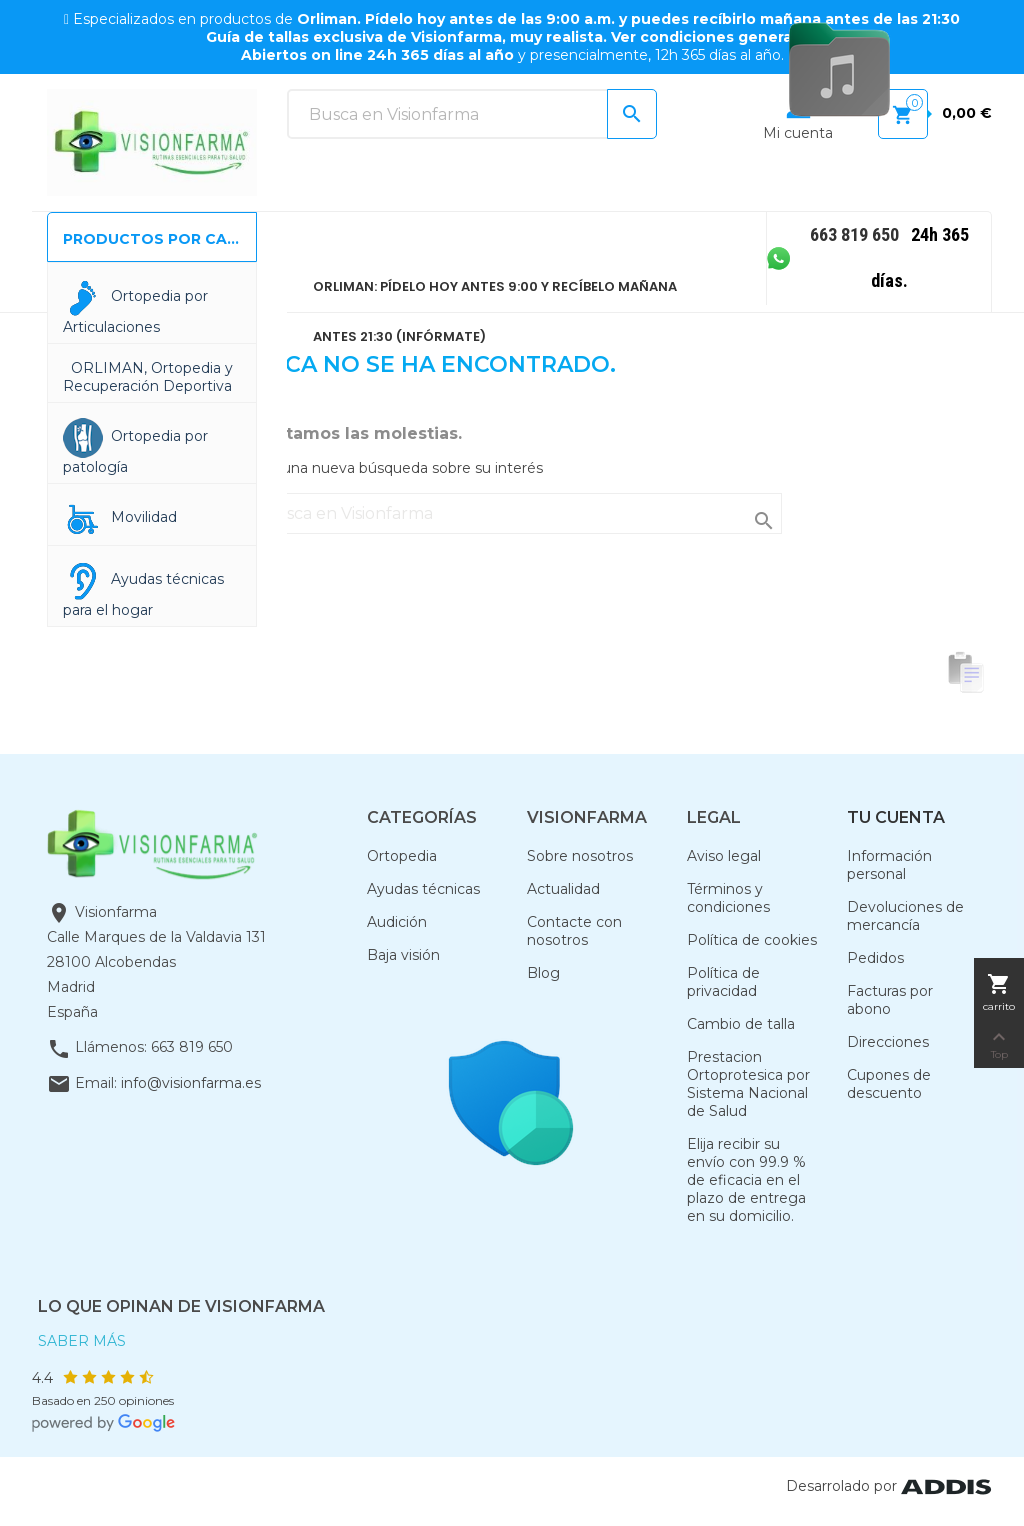 Image resolution: width=1024 pixels, height=1526 pixels. What do you see at coordinates (966, 672) in the screenshot?
I see `paste copied content from clipboard` at bounding box center [966, 672].